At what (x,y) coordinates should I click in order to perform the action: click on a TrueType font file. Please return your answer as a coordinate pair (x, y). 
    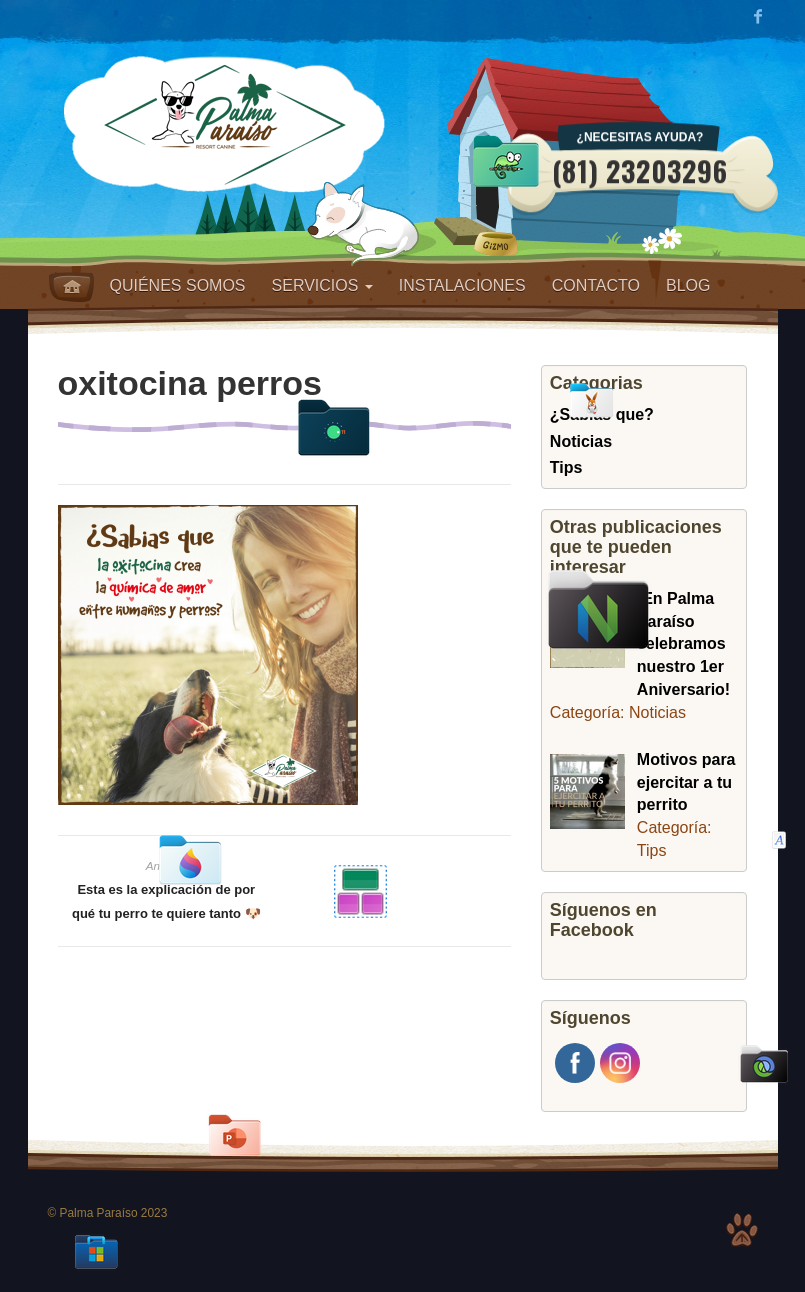
    Looking at the image, I should click on (779, 840).